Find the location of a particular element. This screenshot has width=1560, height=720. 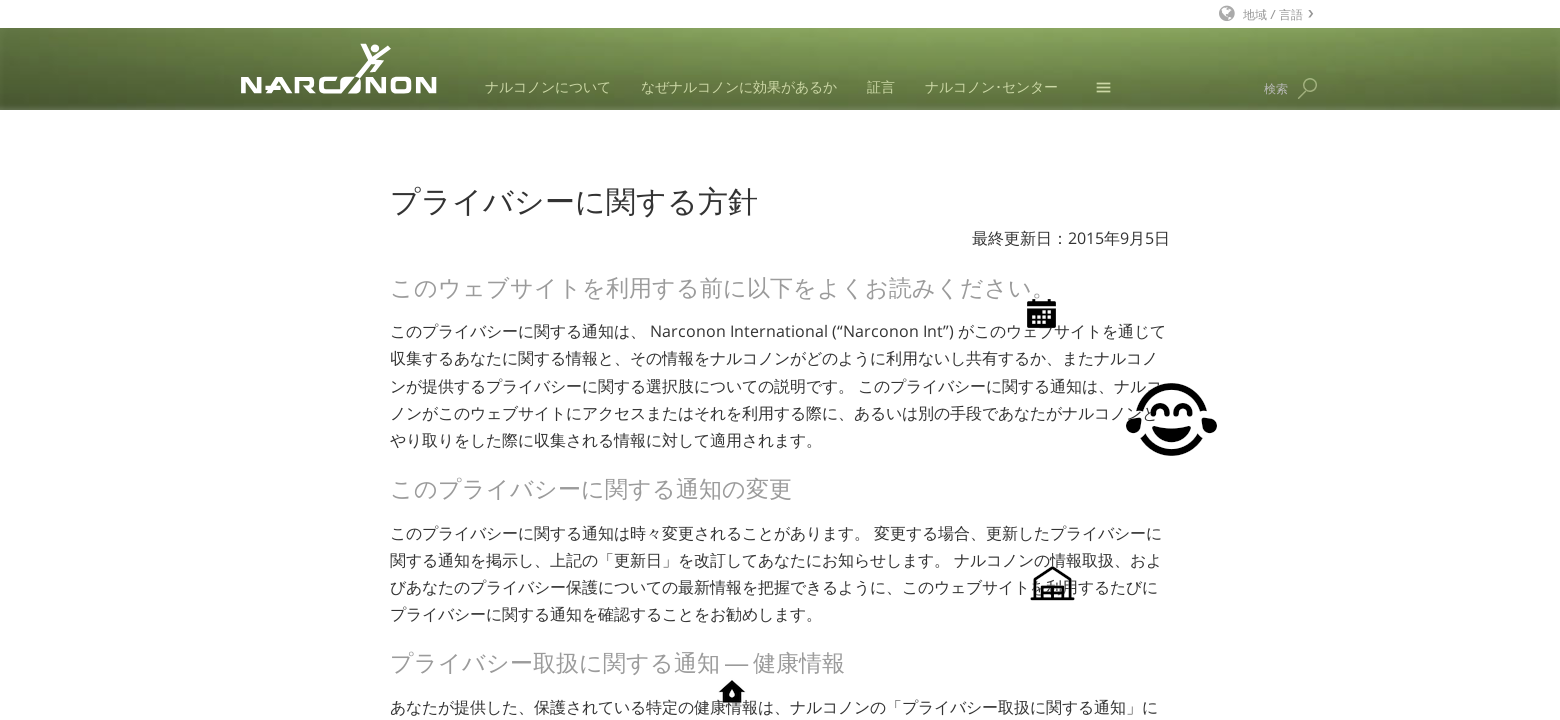

view your calendar is located at coordinates (1041, 313).